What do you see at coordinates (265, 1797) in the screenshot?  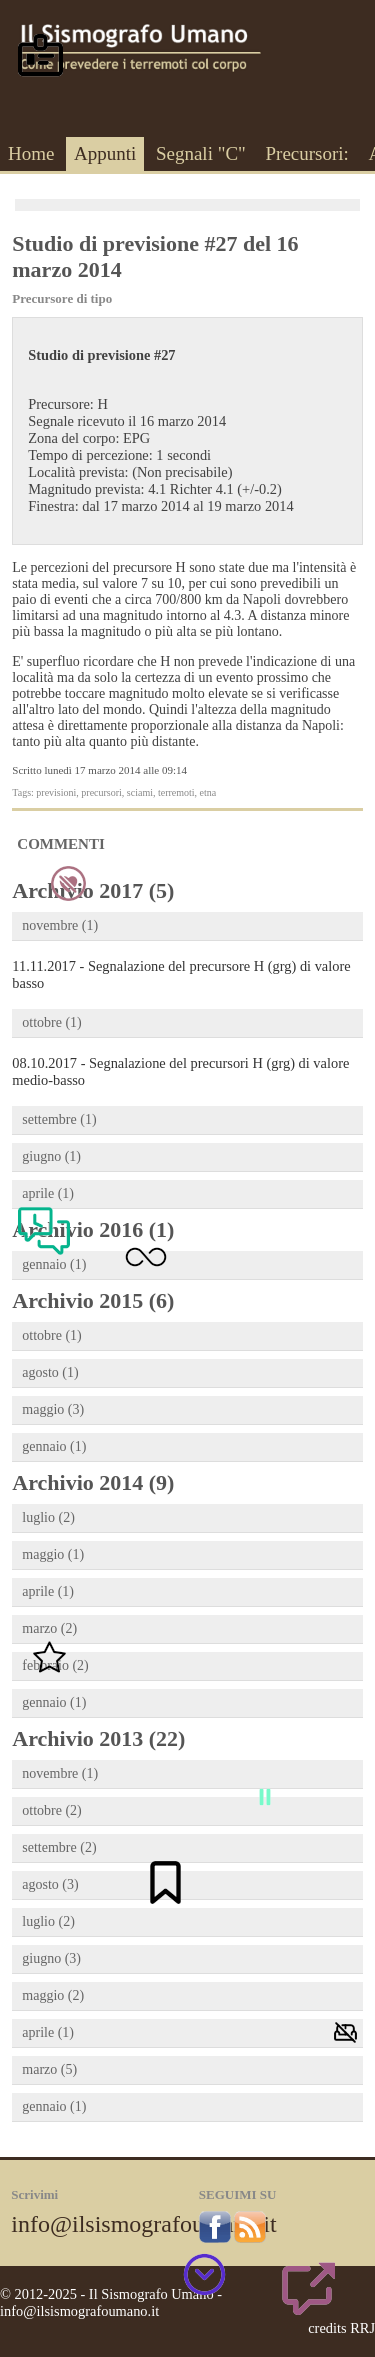 I see `pause media playback` at bounding box center [265, 1797].